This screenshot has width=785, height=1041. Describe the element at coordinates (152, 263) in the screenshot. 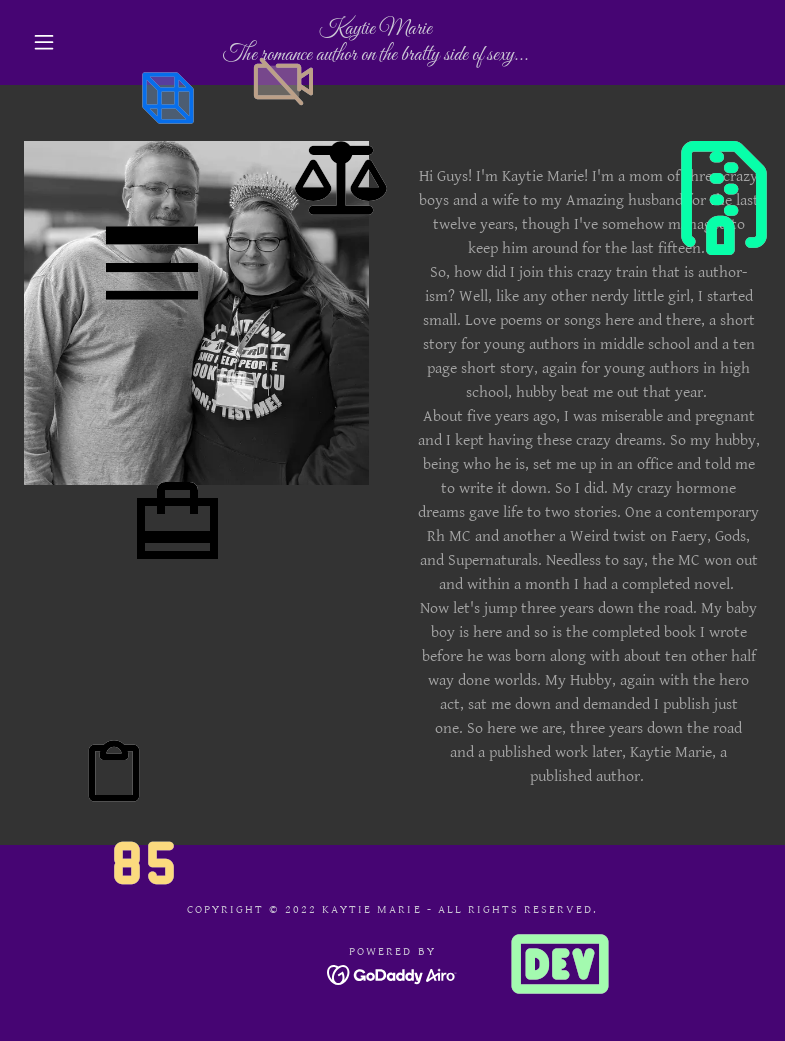

I see `view queue or playlist` at that location.